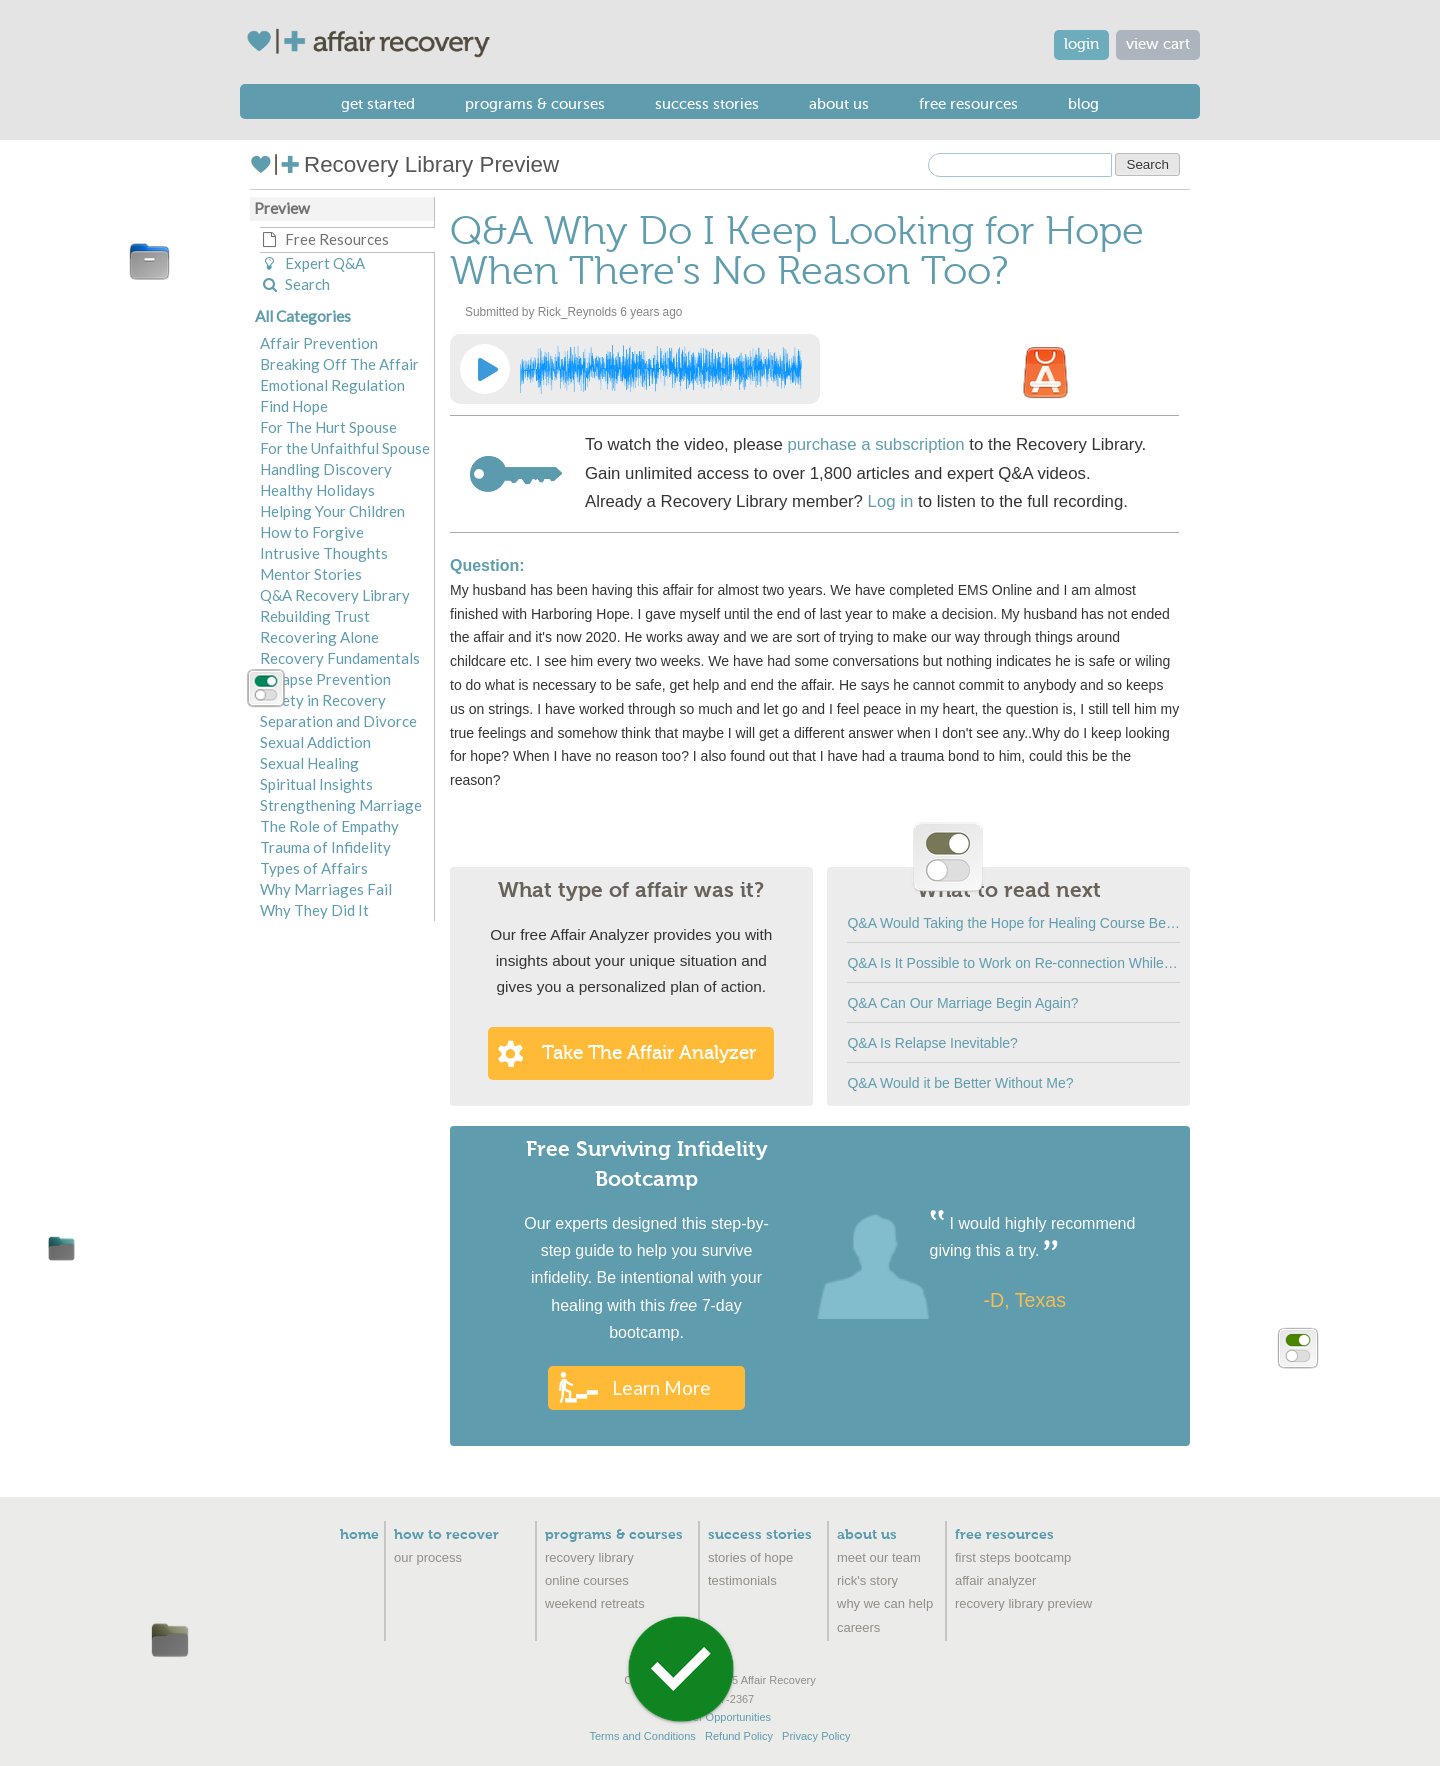  Describe the element at coordinates (681, 1669) in the screenshot. I see `confirm or accept an action` at that location.